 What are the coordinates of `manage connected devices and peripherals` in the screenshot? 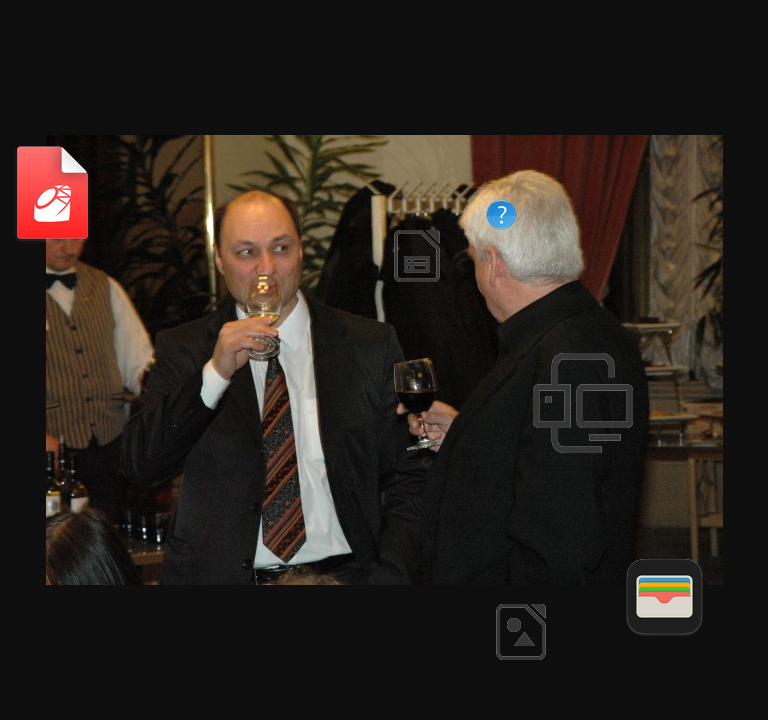 It's located at (583, 403).